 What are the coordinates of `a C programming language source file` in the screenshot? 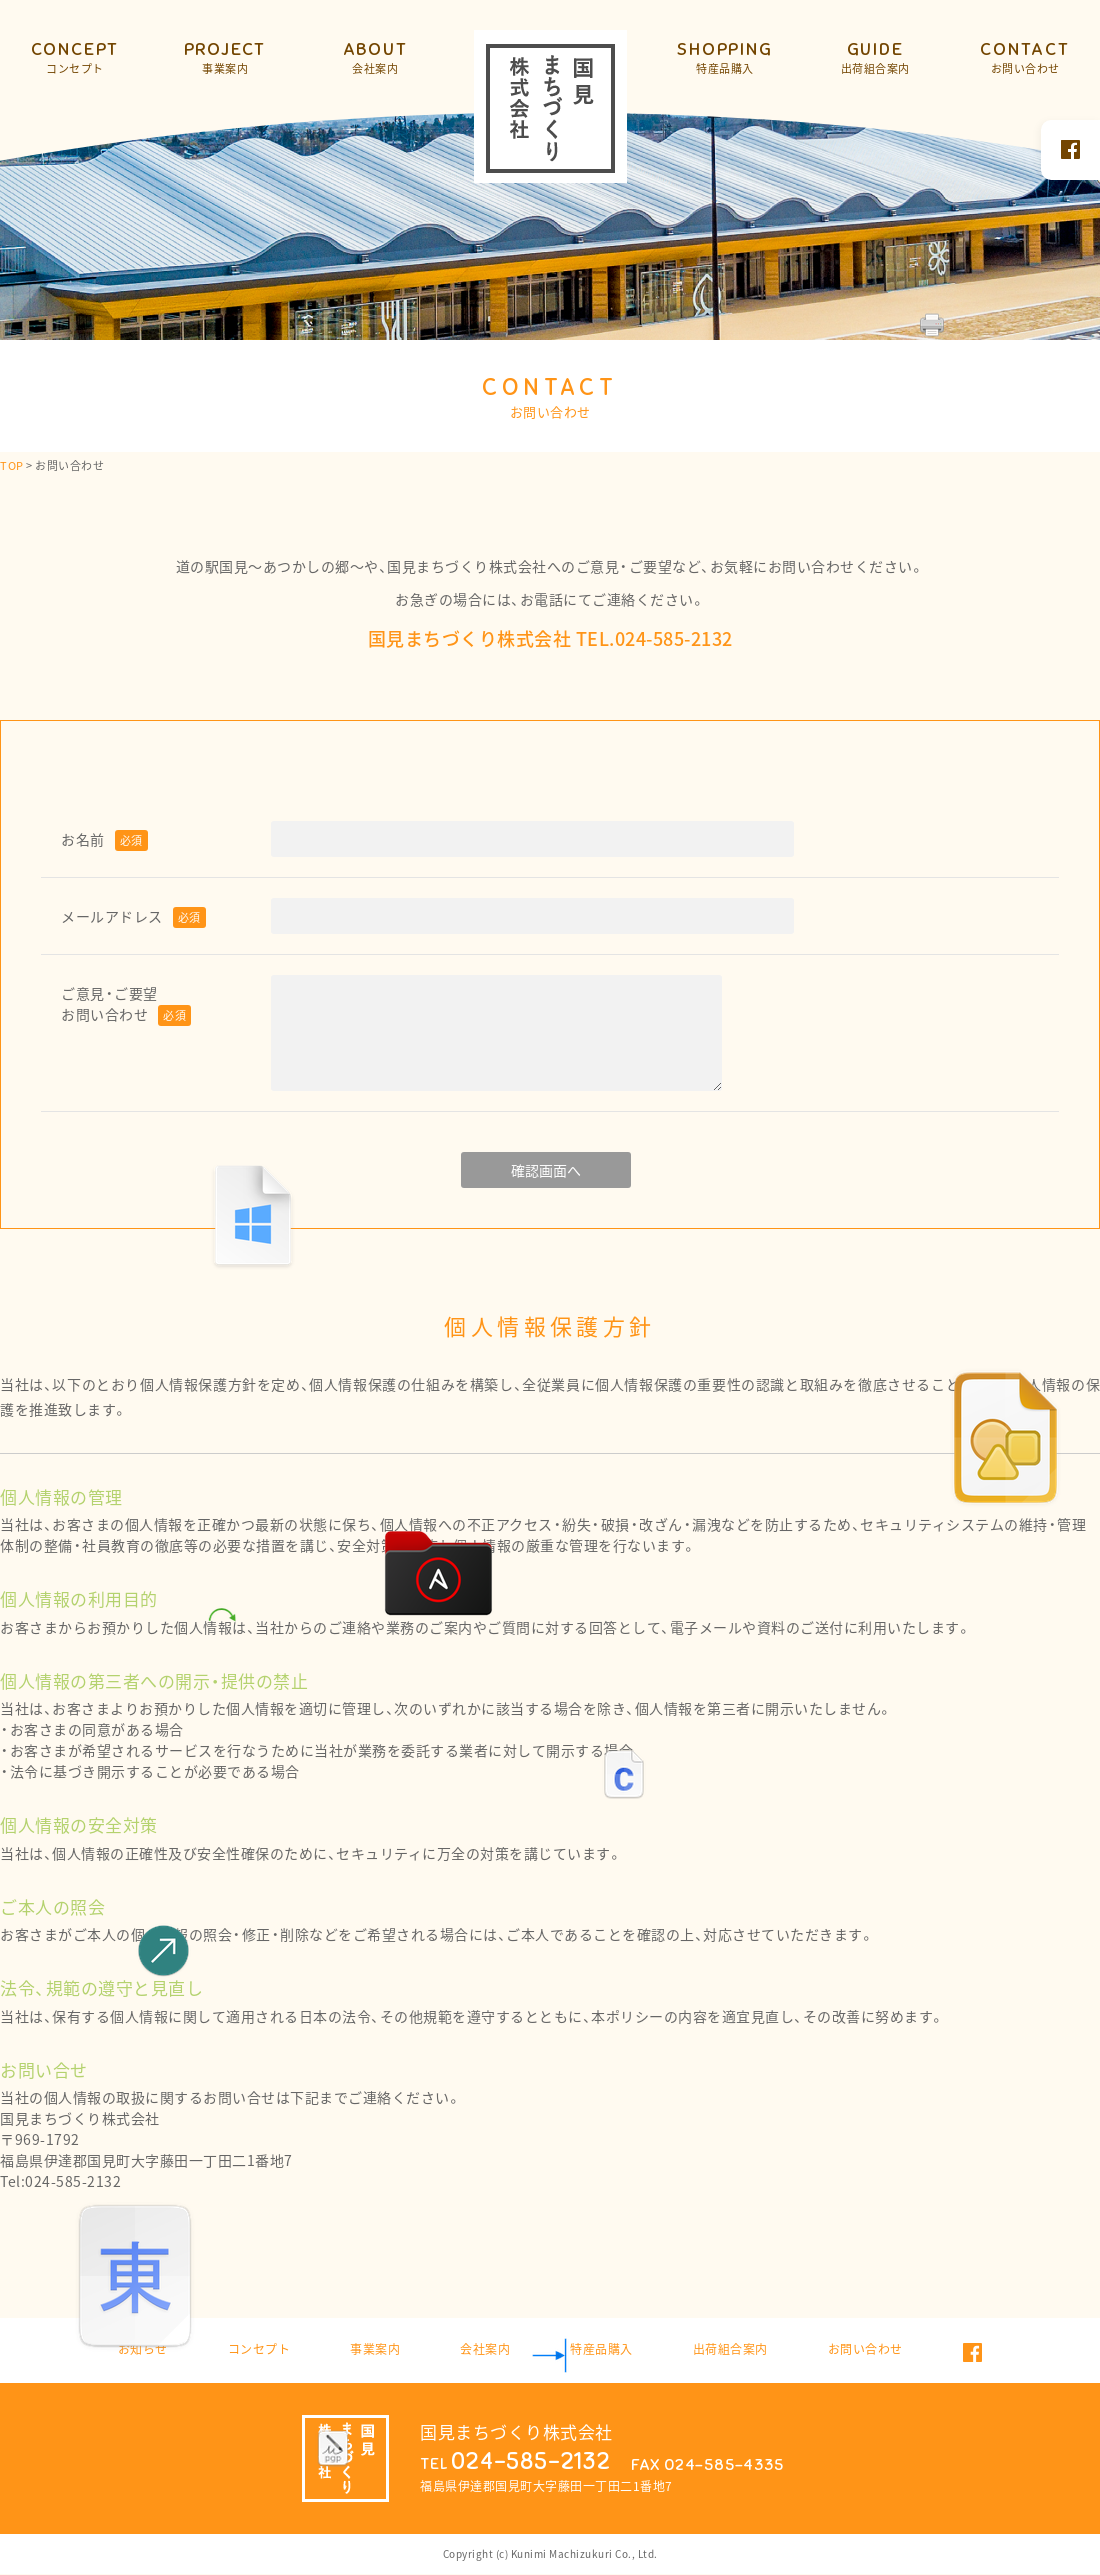 It's located at (624, 1774).